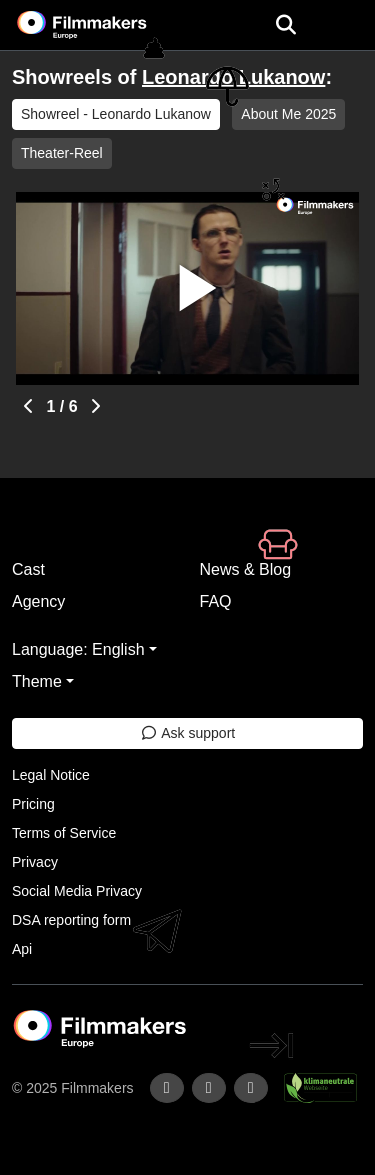  What do you see at coordinates (227, 86) in the screenshot?
I see `view weather protection or rain forecast` at bounding box center [227, 86].